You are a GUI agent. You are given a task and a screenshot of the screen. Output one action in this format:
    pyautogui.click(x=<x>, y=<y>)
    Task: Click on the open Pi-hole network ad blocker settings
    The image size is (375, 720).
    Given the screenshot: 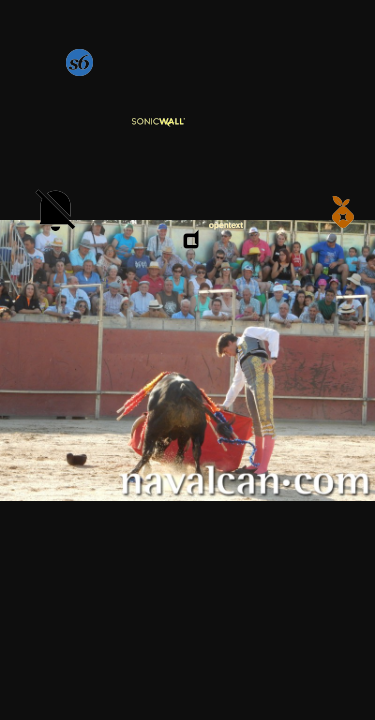 What is the action you would take?
    pyautogui.click(x=343, y=212)
    